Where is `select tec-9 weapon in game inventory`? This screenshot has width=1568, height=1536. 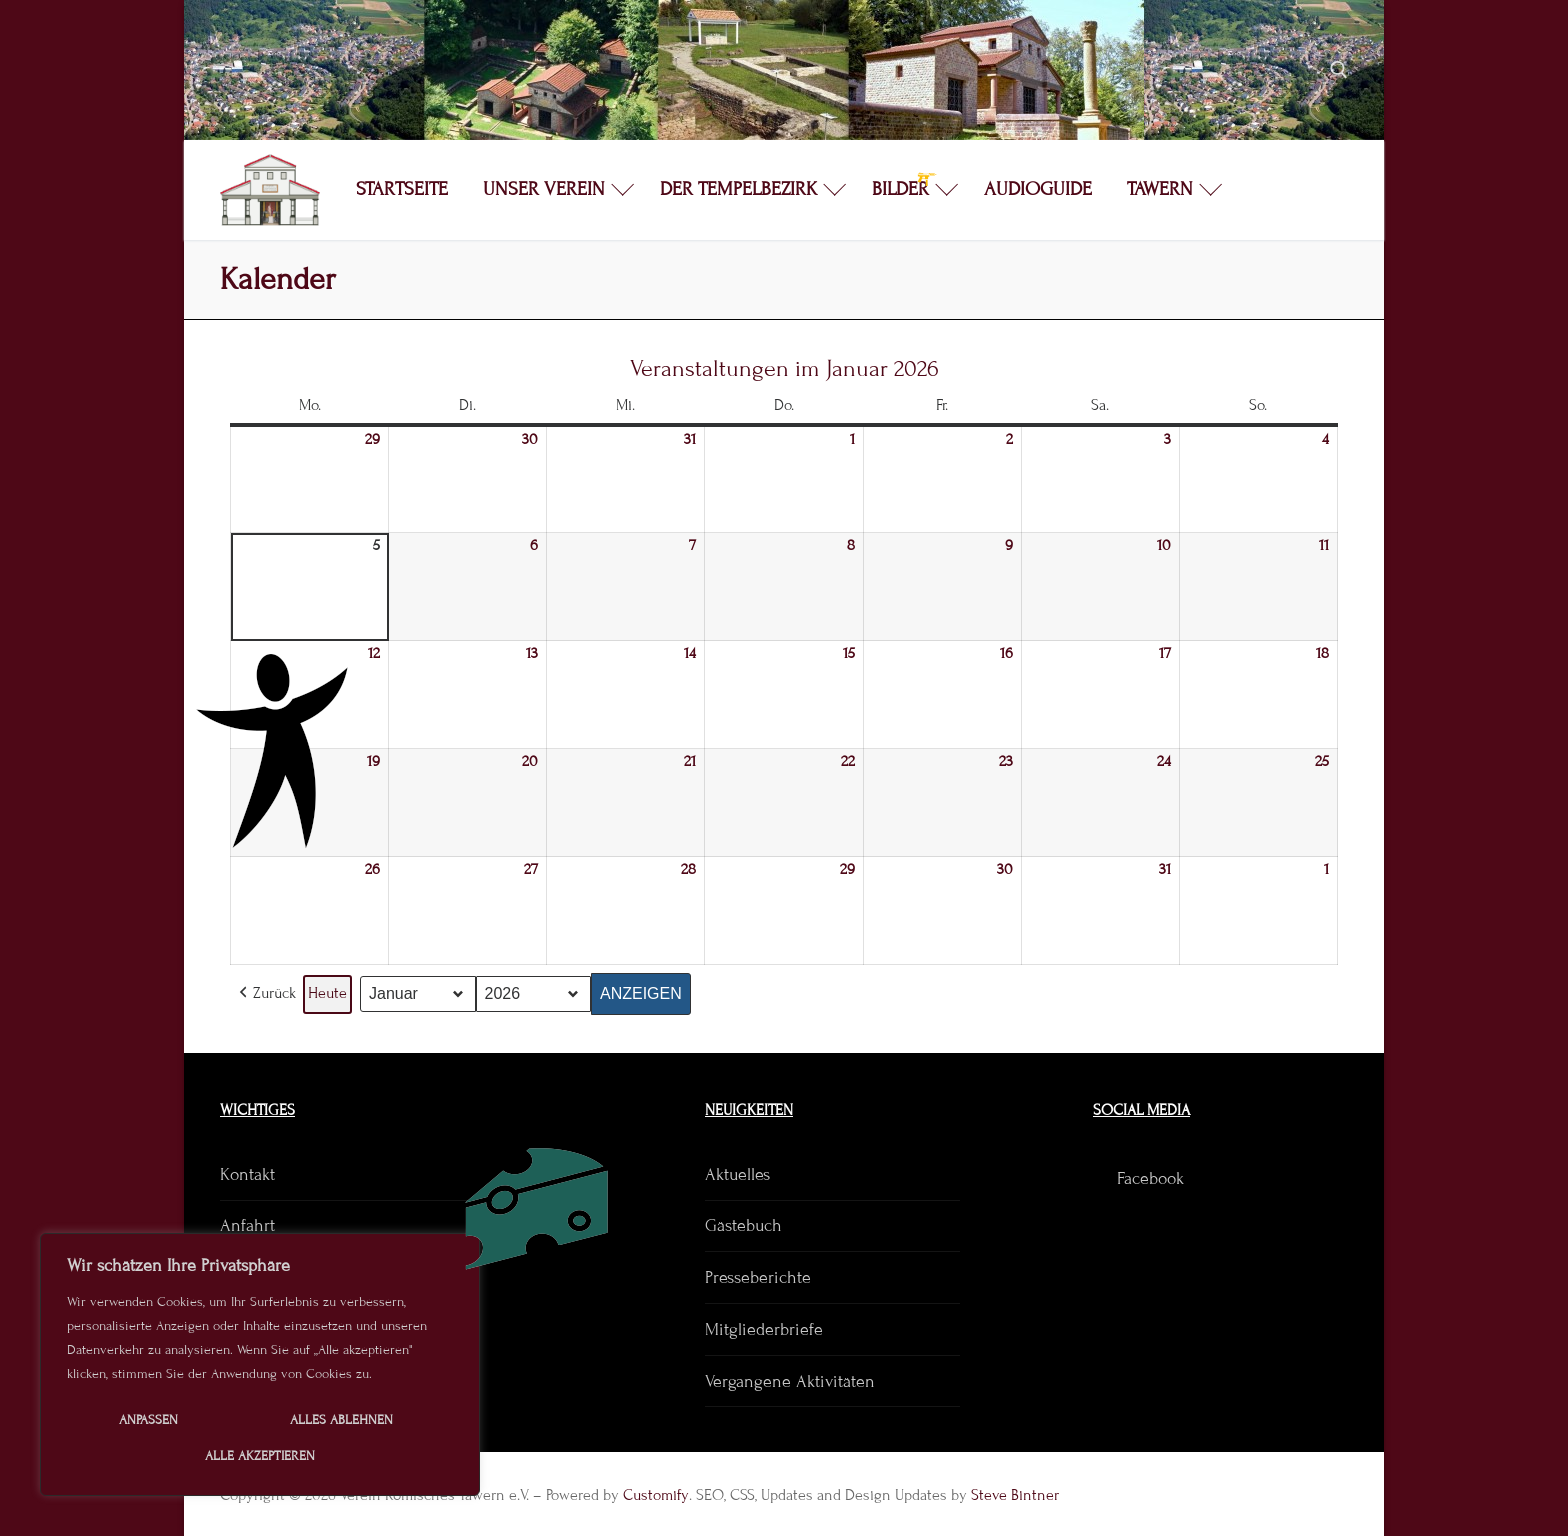
select tec-9 weapon in game inventory is located at coordinates (927, 179).